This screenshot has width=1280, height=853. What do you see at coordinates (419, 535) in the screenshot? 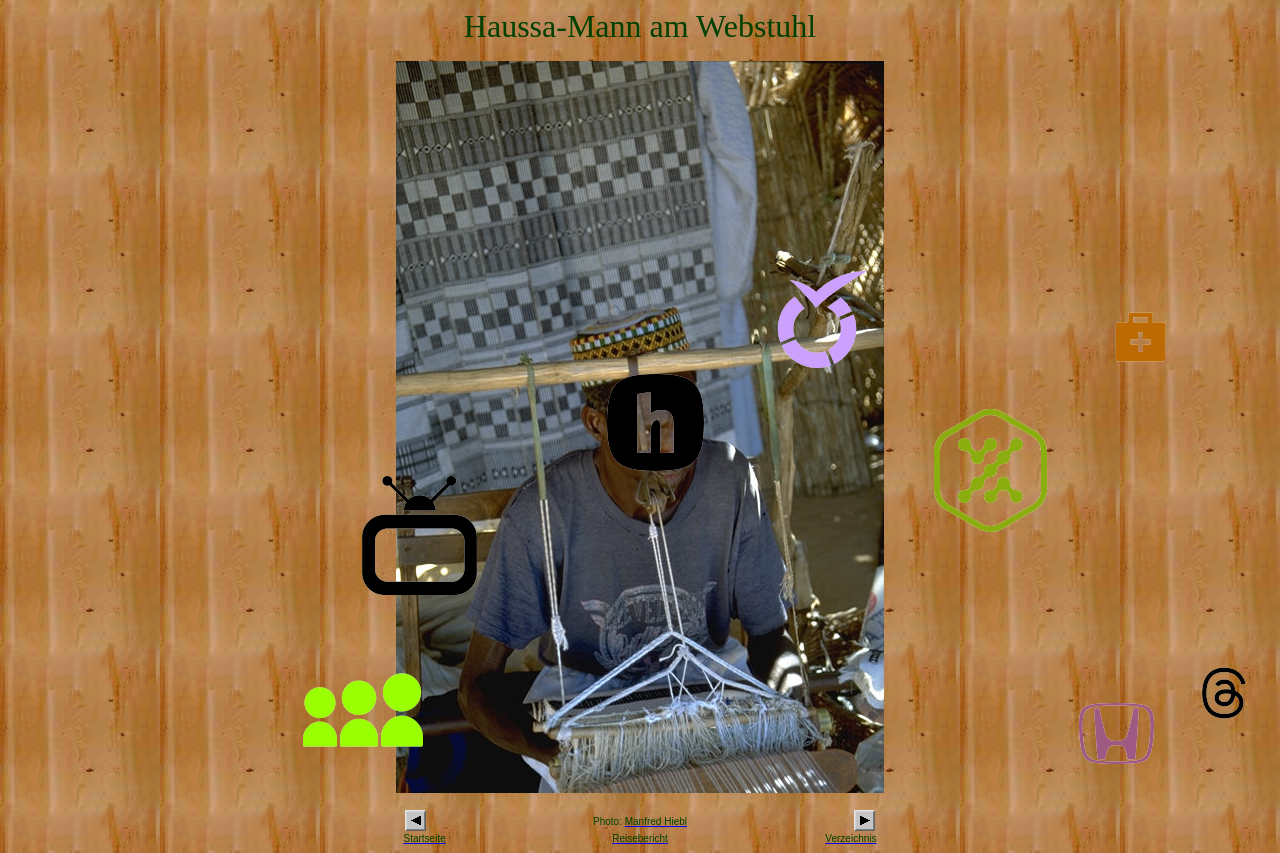
I see `open the MyShows app` at bounding box center [419, 535].